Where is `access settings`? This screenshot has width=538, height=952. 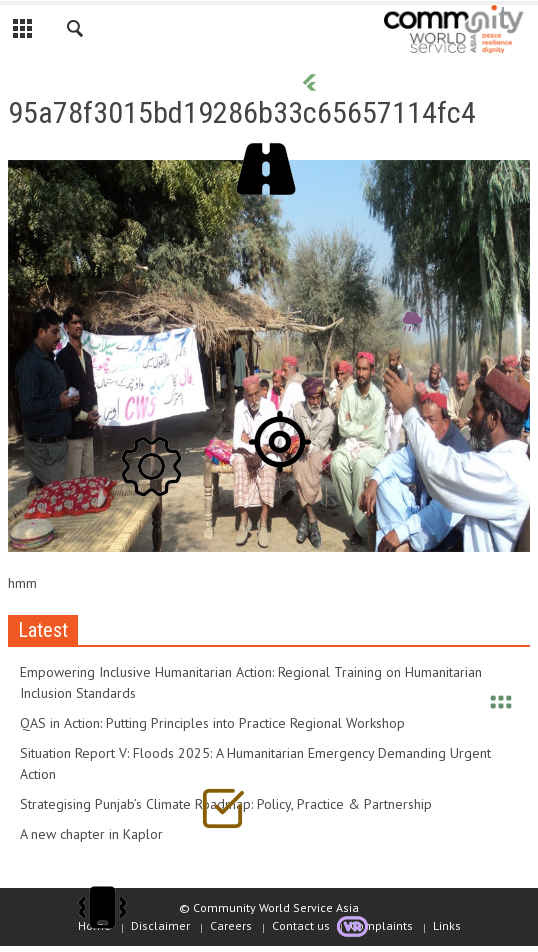 access settings is located at coordinates (151, 466).